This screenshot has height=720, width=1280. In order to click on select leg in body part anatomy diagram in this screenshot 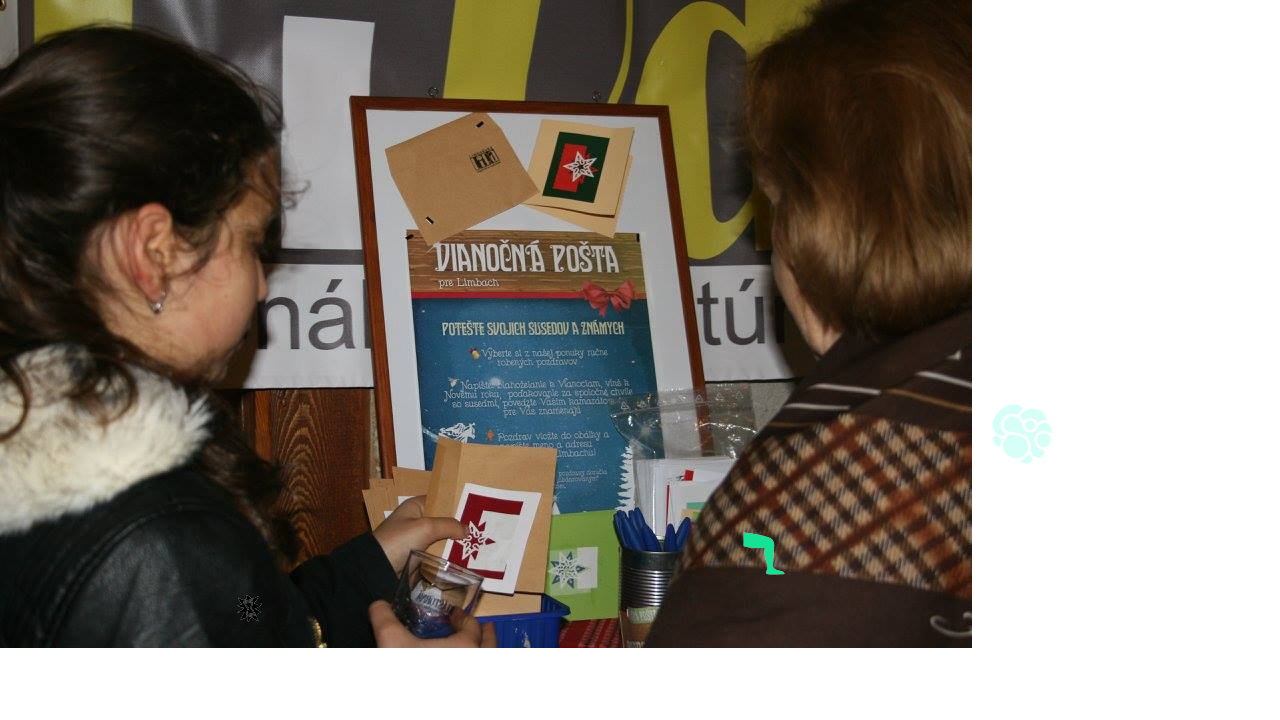, I will do `click(764, 553)`.